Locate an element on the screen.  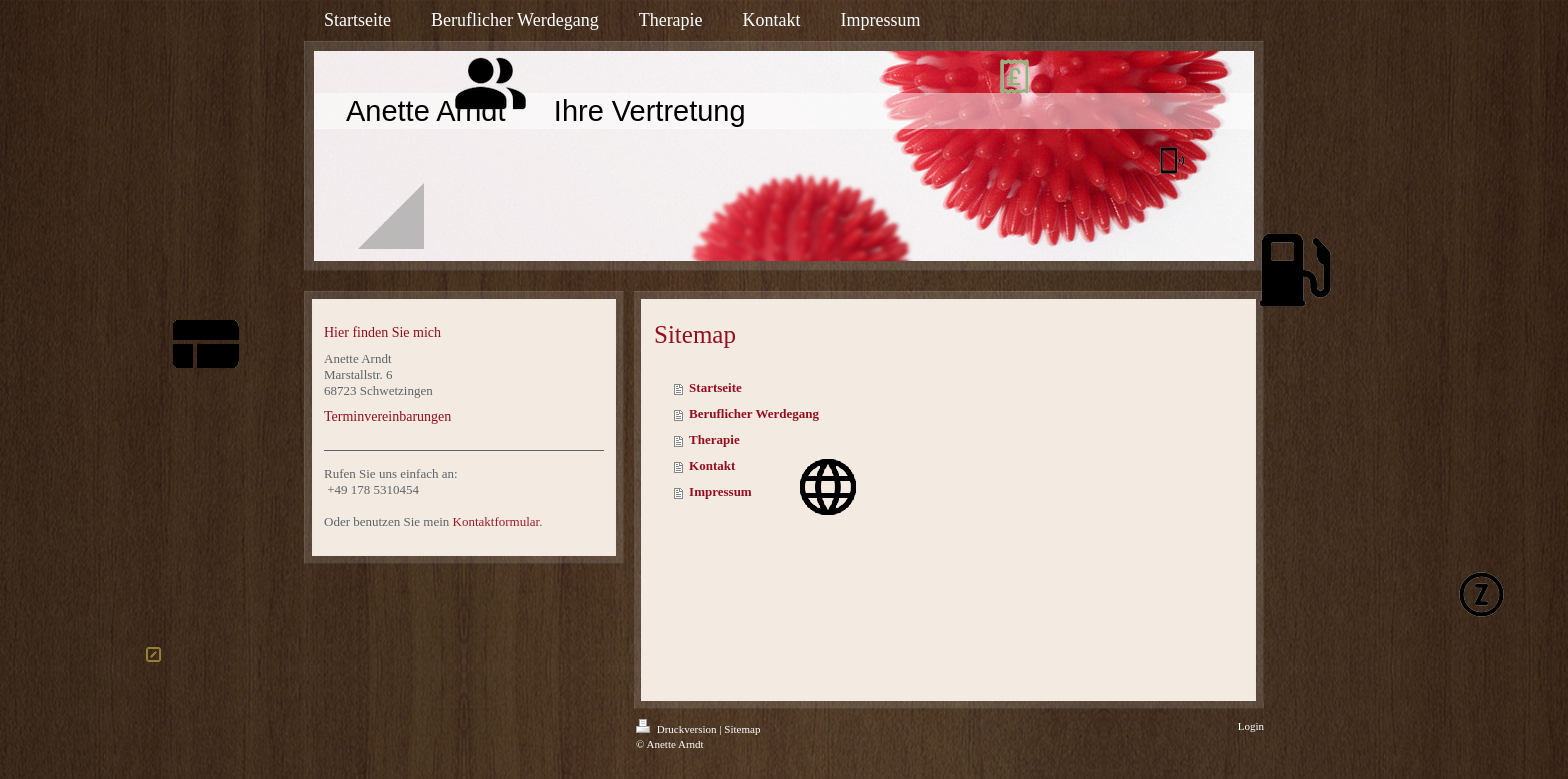
switch to compact view layout is located at coordinates (204, 344).